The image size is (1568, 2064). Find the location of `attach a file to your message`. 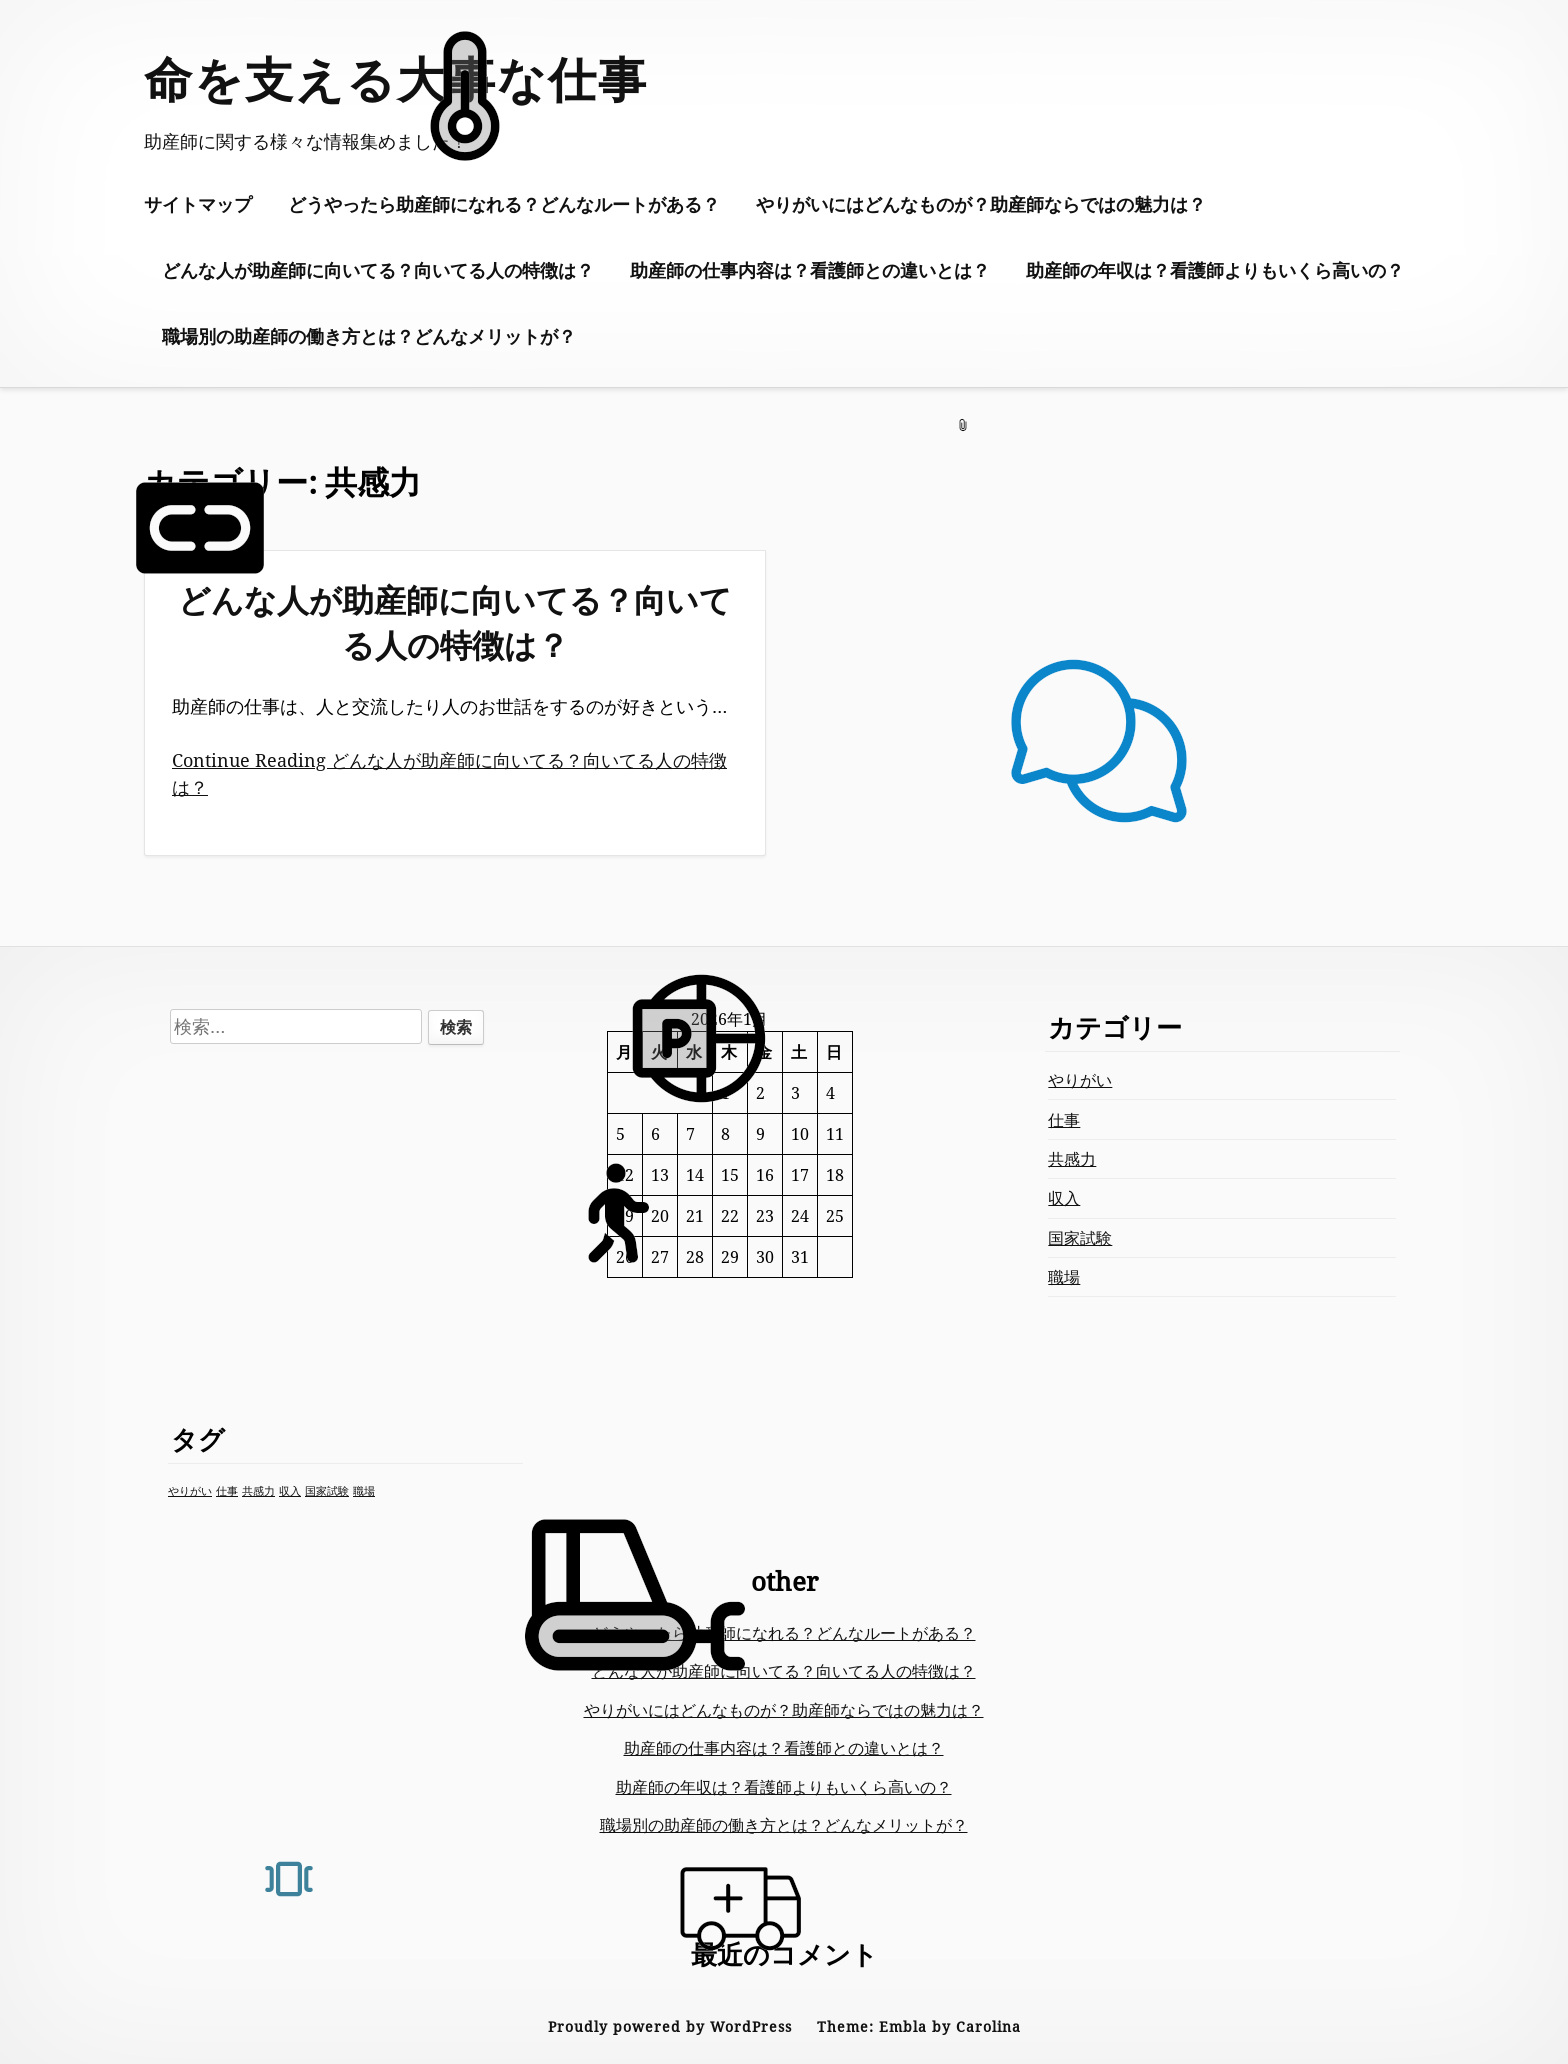

attach a file to your message is located at coordinates (963, 425).